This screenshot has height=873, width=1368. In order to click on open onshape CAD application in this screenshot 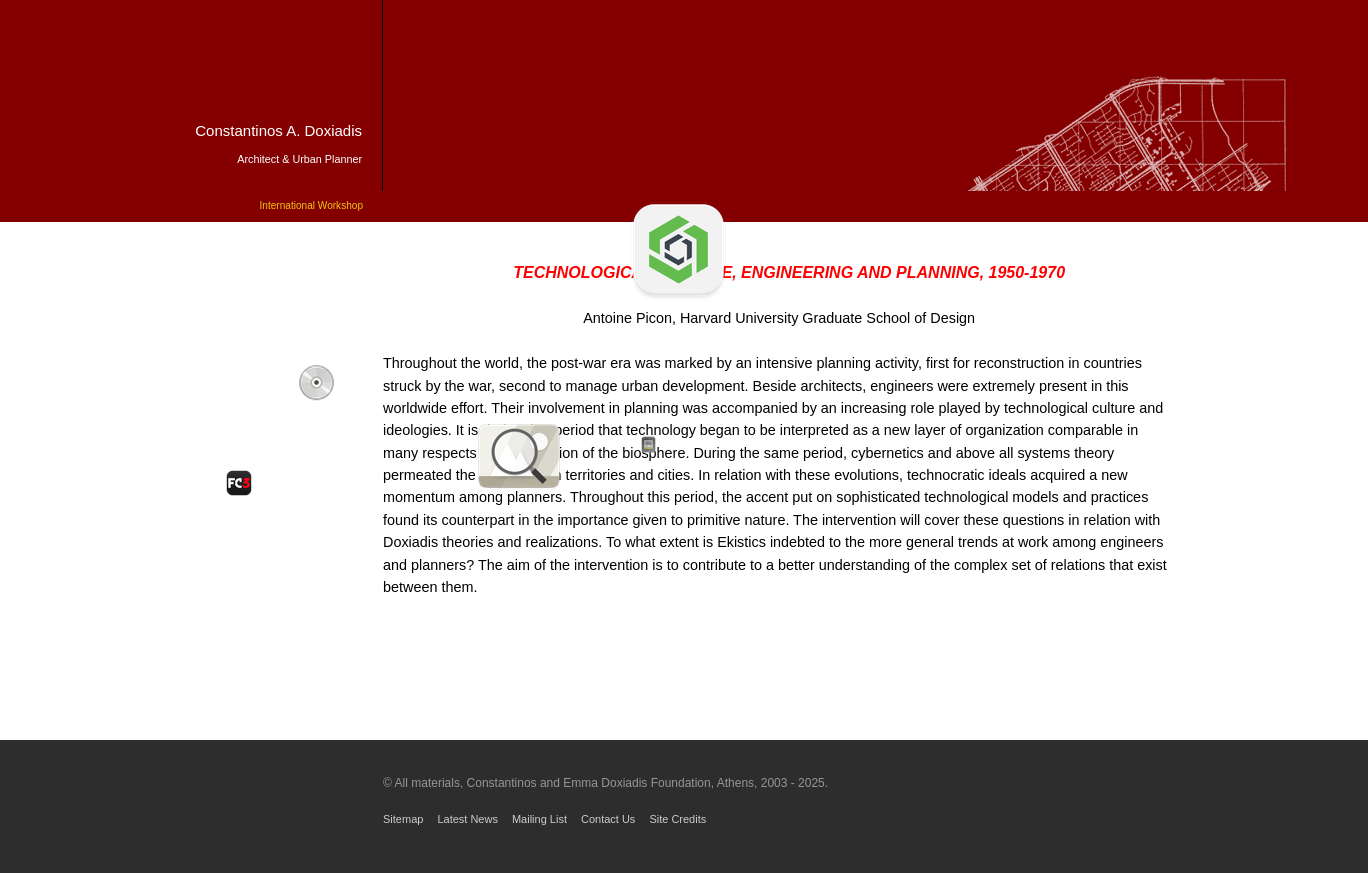, I will do `click(678, 249)`.